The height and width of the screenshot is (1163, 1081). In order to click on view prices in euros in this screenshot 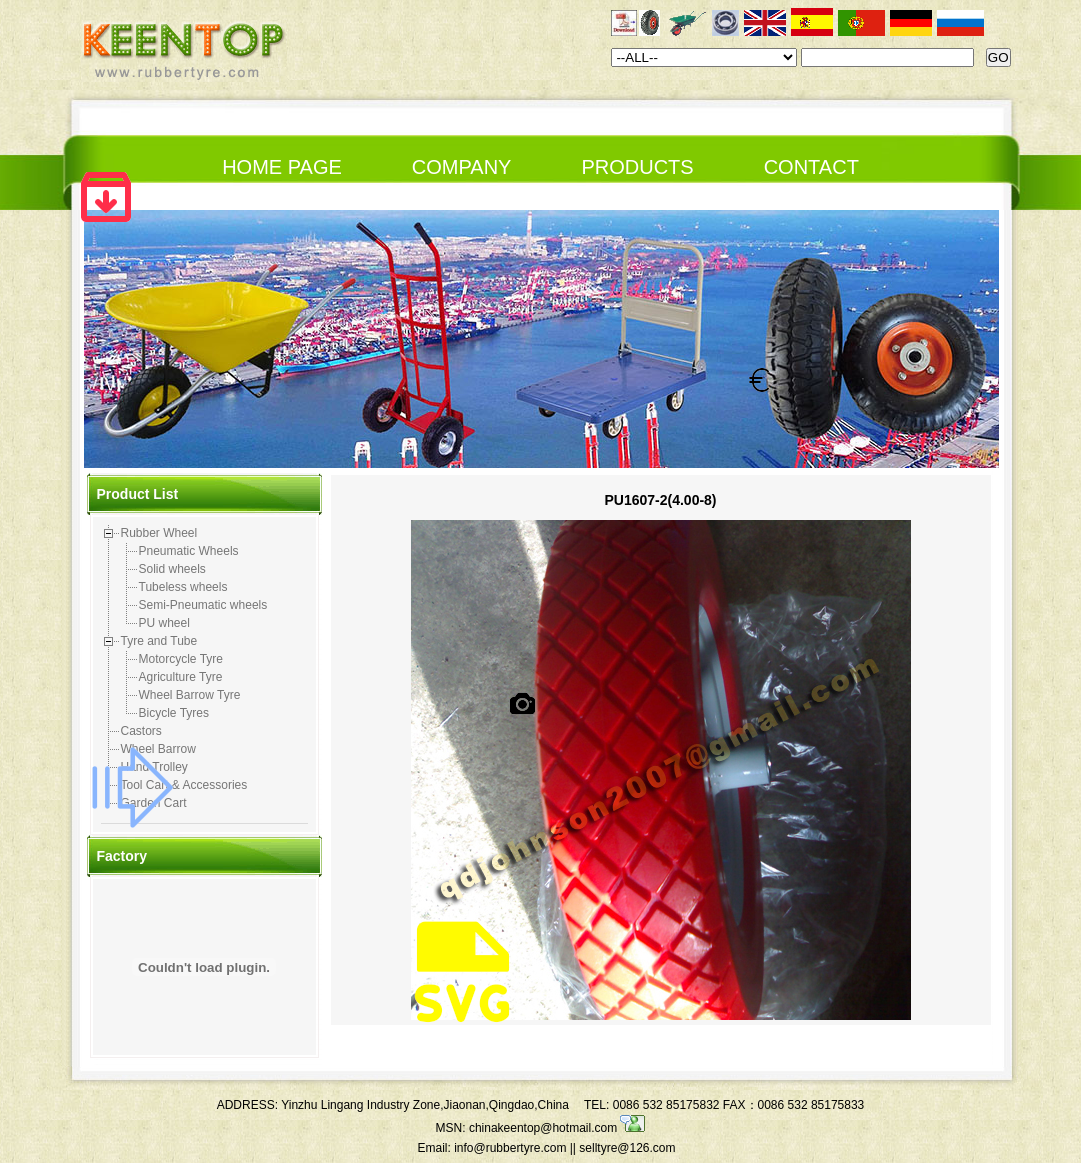, I will do `click(761, 380)`.